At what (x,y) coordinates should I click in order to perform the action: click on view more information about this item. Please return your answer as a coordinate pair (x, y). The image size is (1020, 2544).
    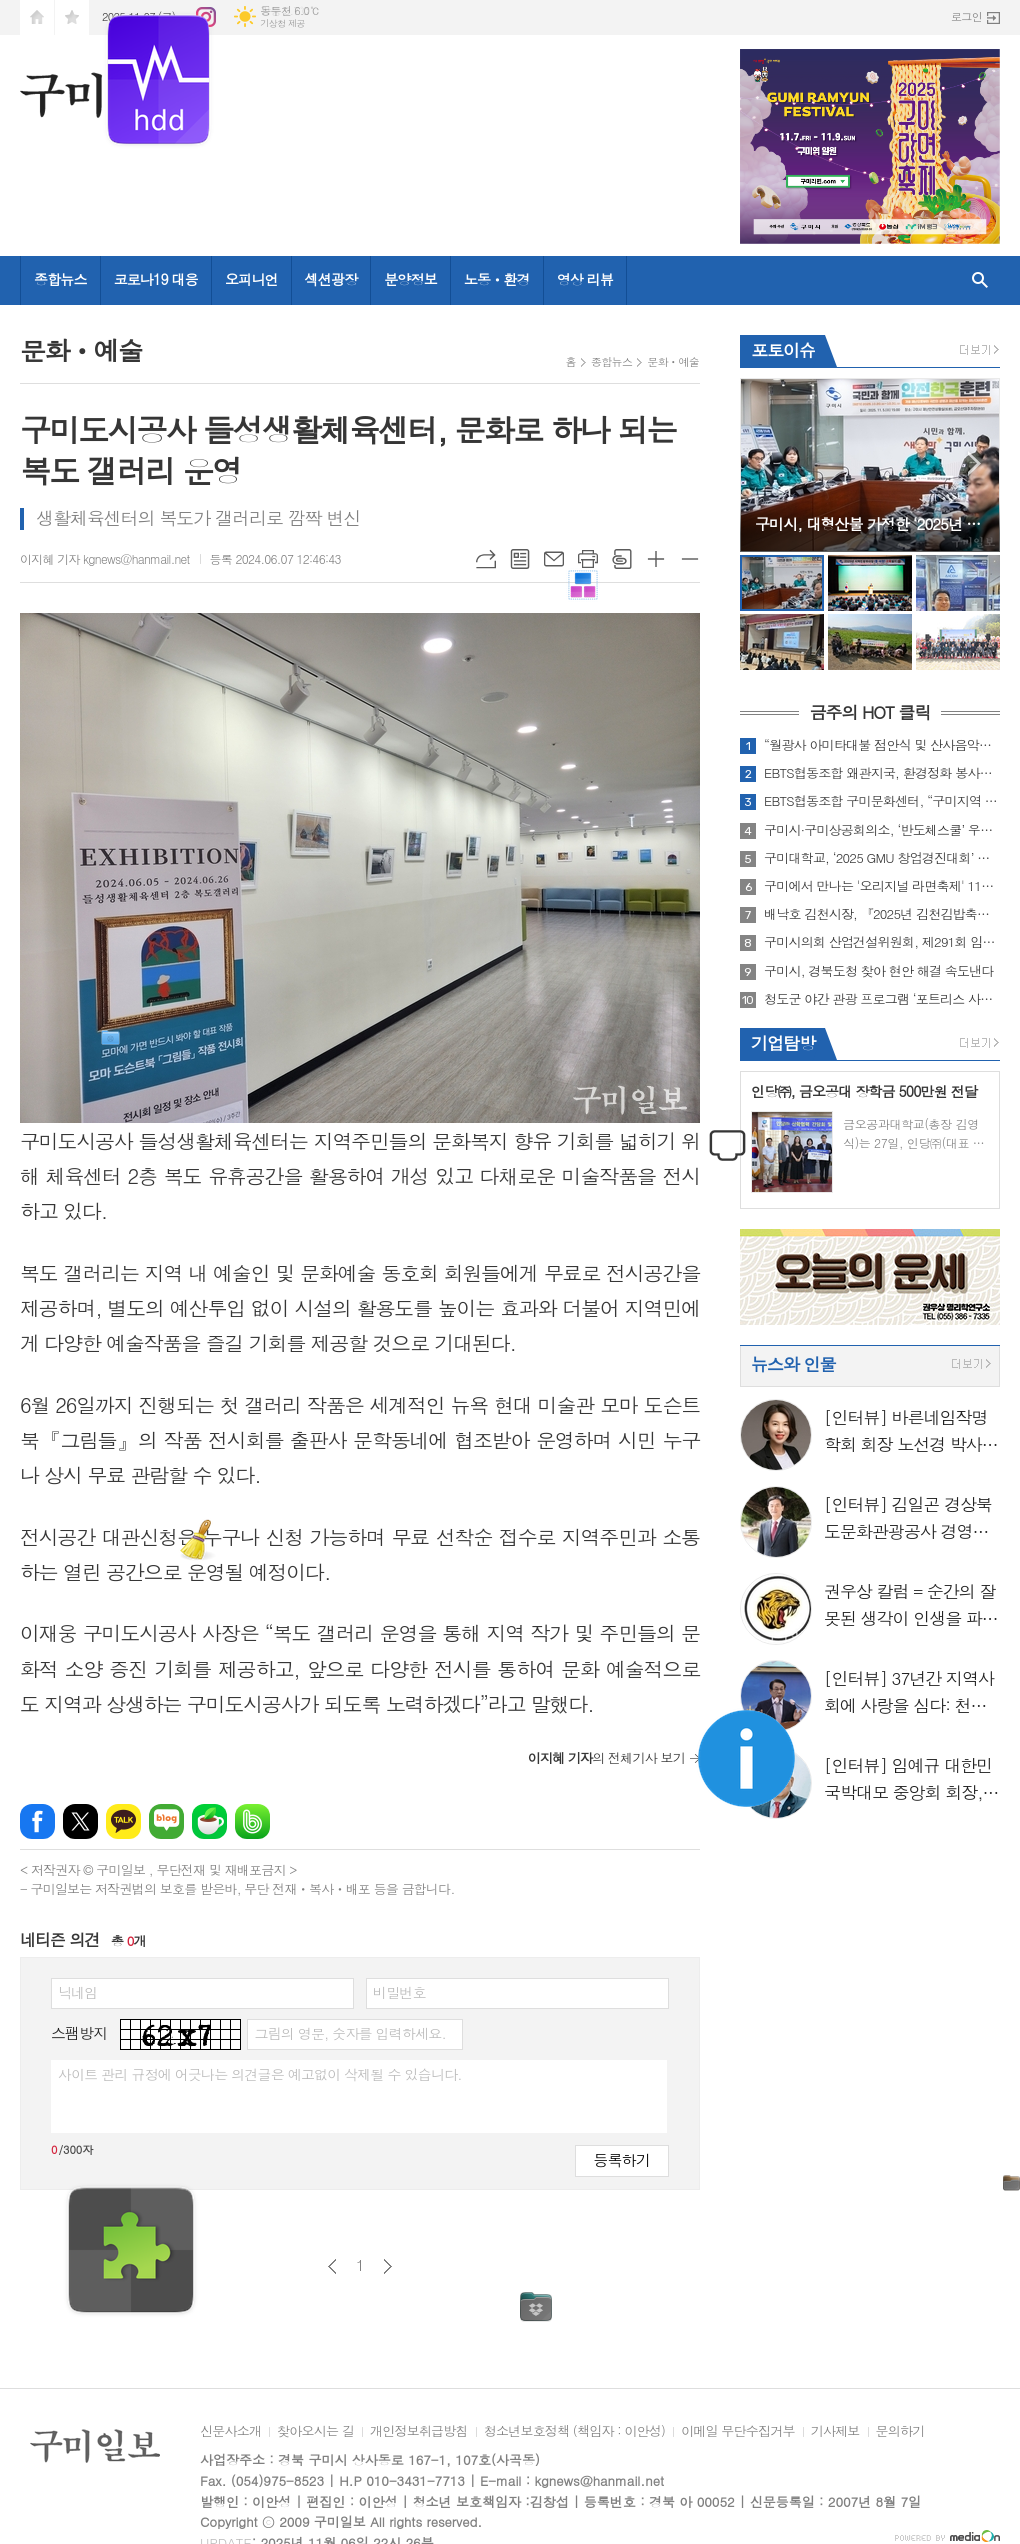
    Looking at the image, I should click on (746, 1758).